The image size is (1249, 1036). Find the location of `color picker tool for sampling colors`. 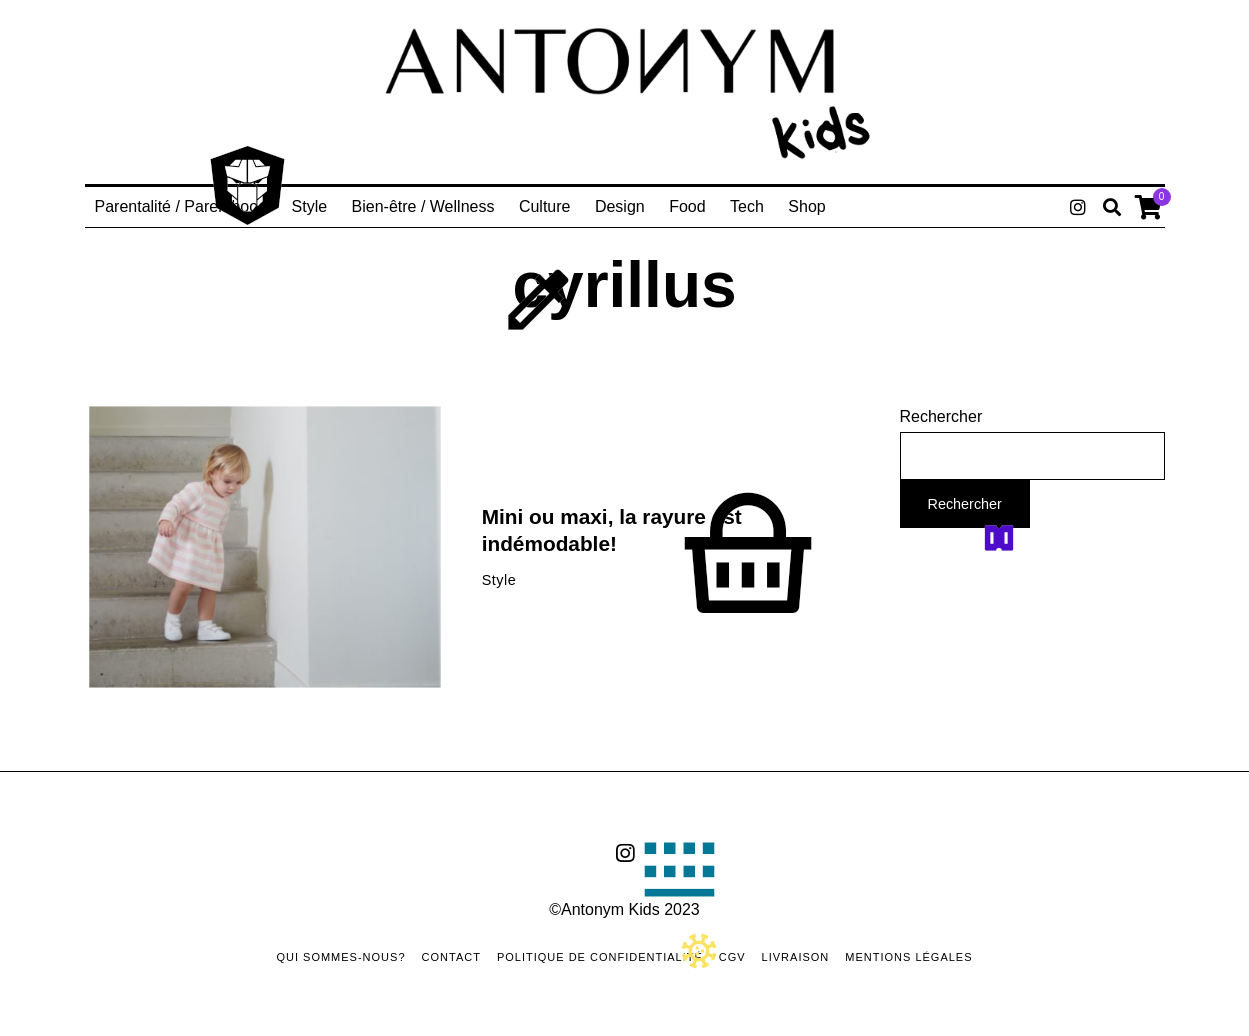

color picker tool for sampling colors is located at coordinates (539, 299).